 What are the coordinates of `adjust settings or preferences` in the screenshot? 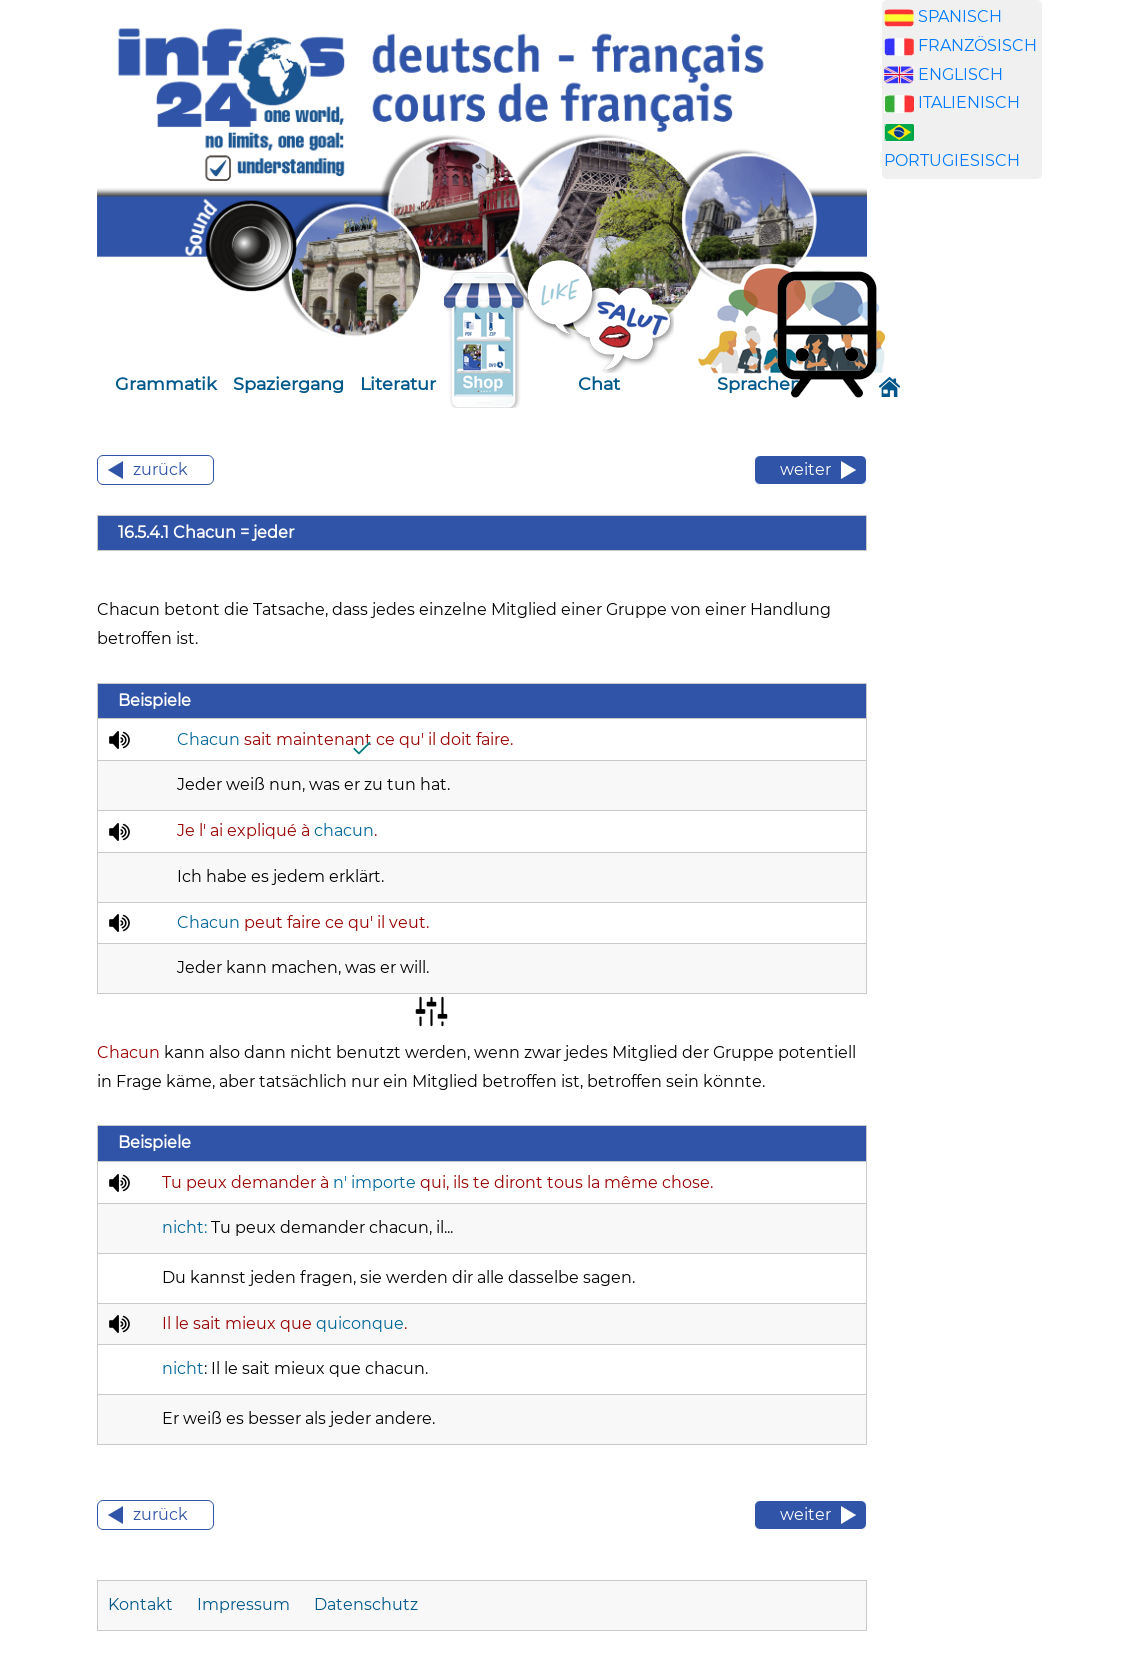 It's located at (431, 1011).